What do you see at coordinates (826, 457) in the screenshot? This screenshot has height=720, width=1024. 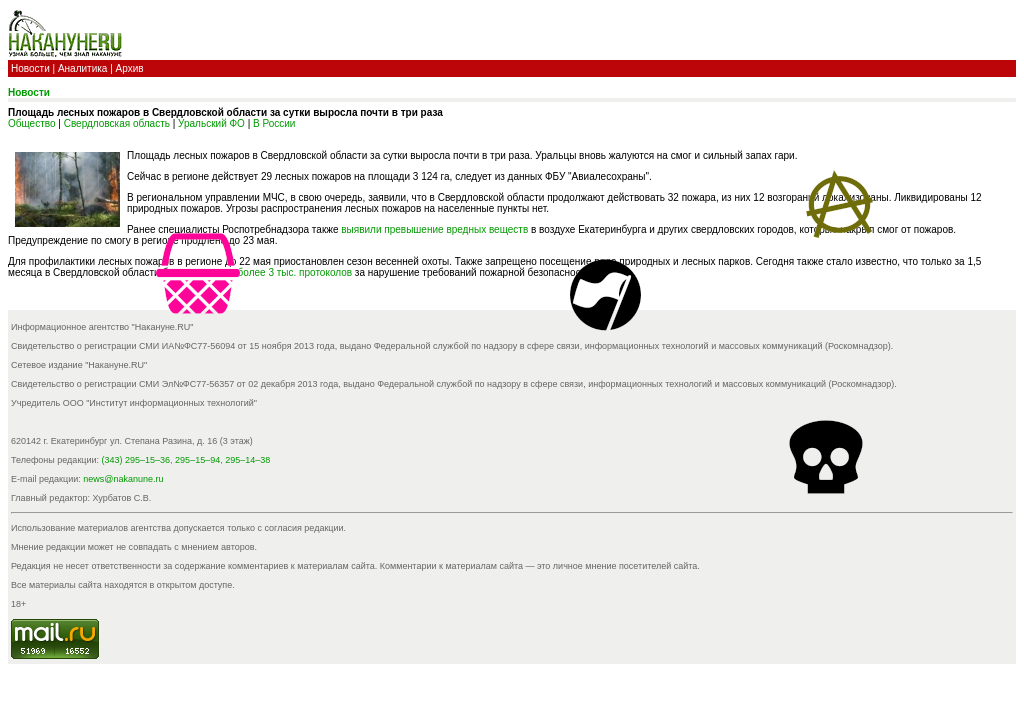 I see `indicates player death or game over state` at bounding box center [826, 457].